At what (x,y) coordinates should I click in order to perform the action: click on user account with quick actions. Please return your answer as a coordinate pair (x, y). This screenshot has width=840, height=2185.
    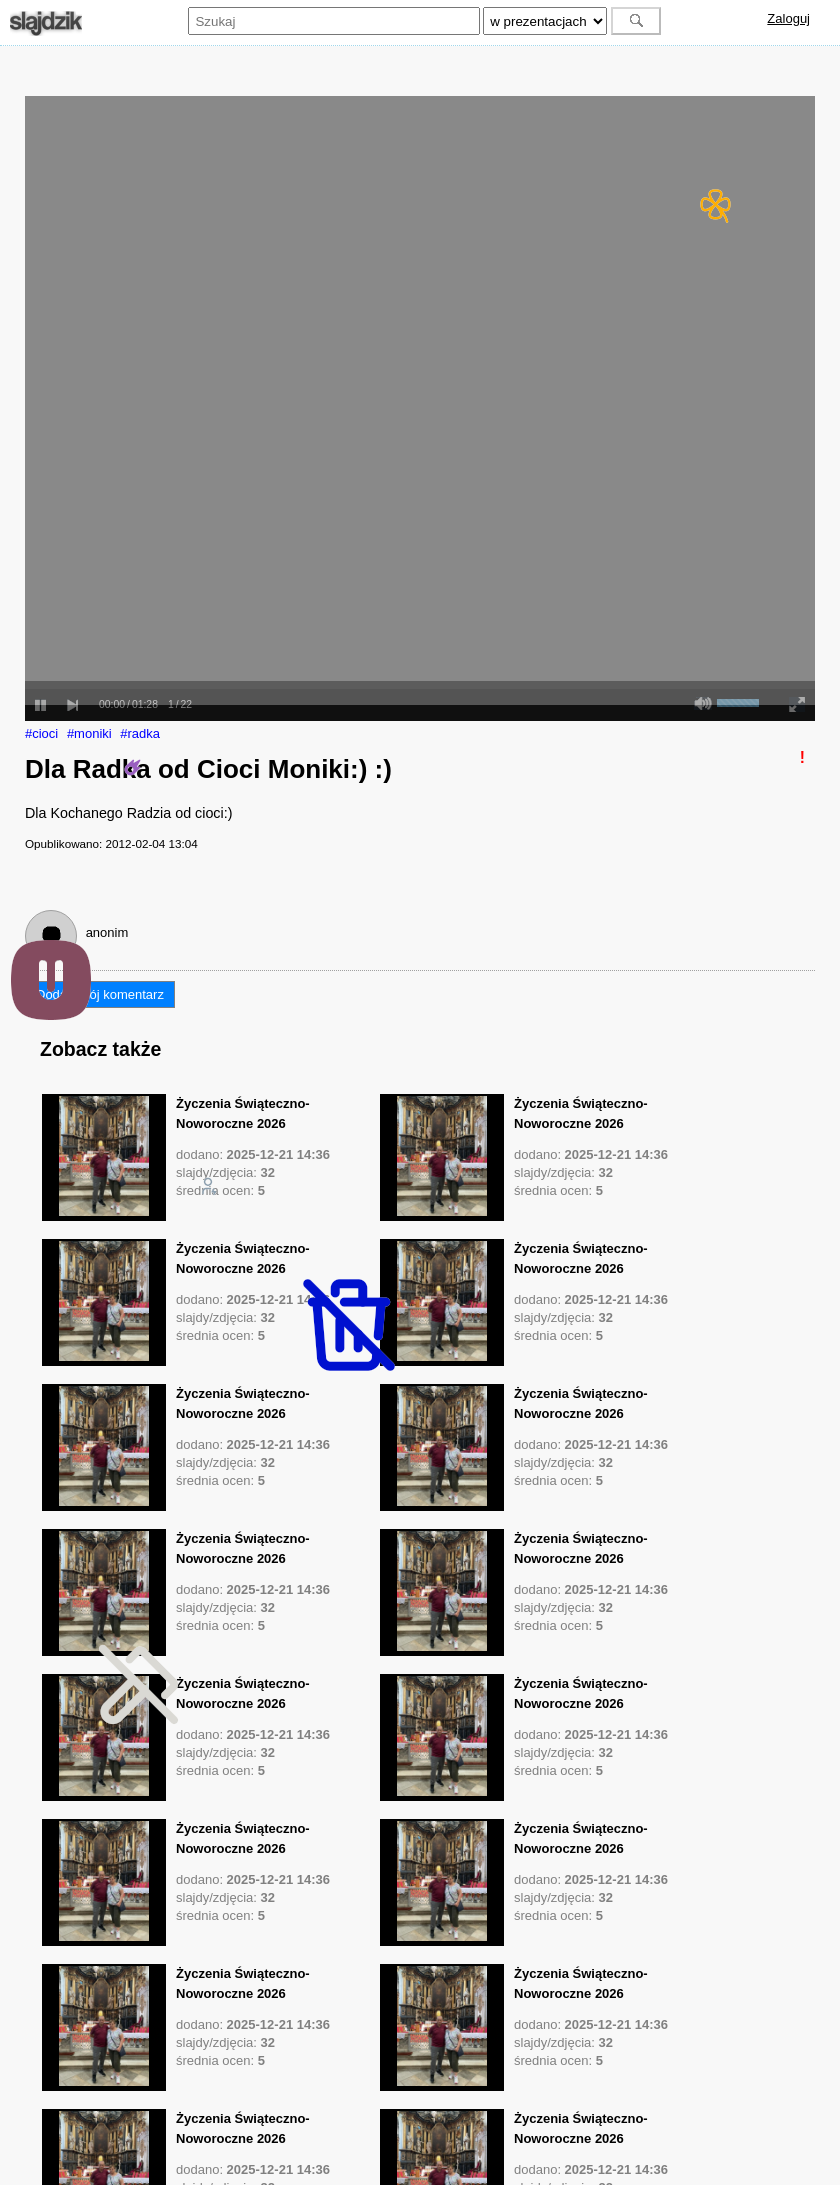
    Looking at the image, I should click on (208, 1186).